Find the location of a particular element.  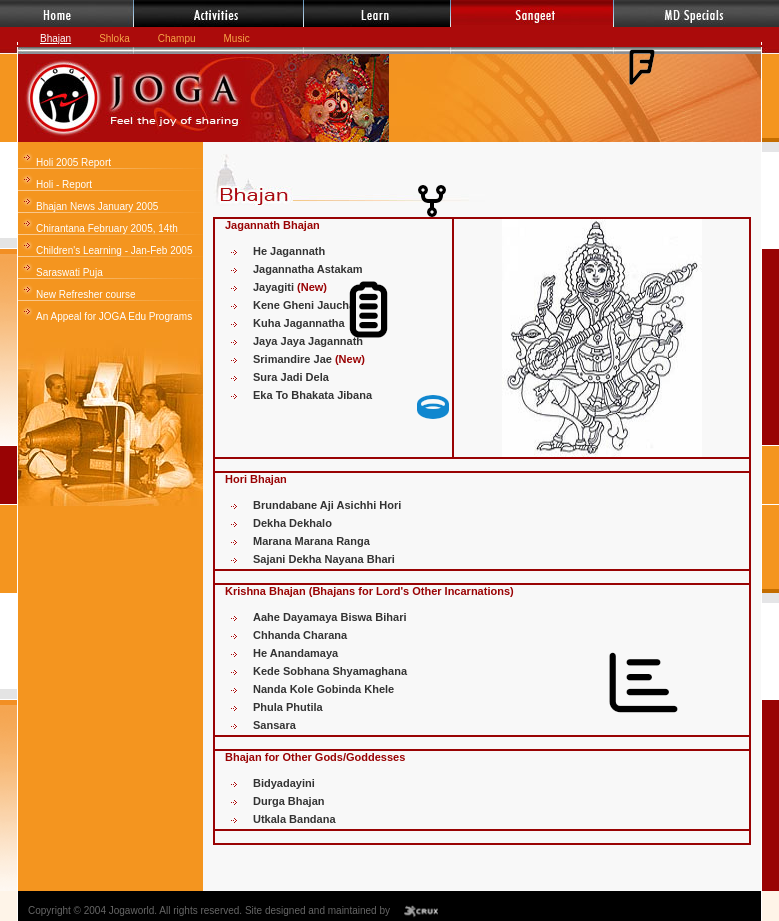

view analytics or statistics is located at coordinates (643, 682).